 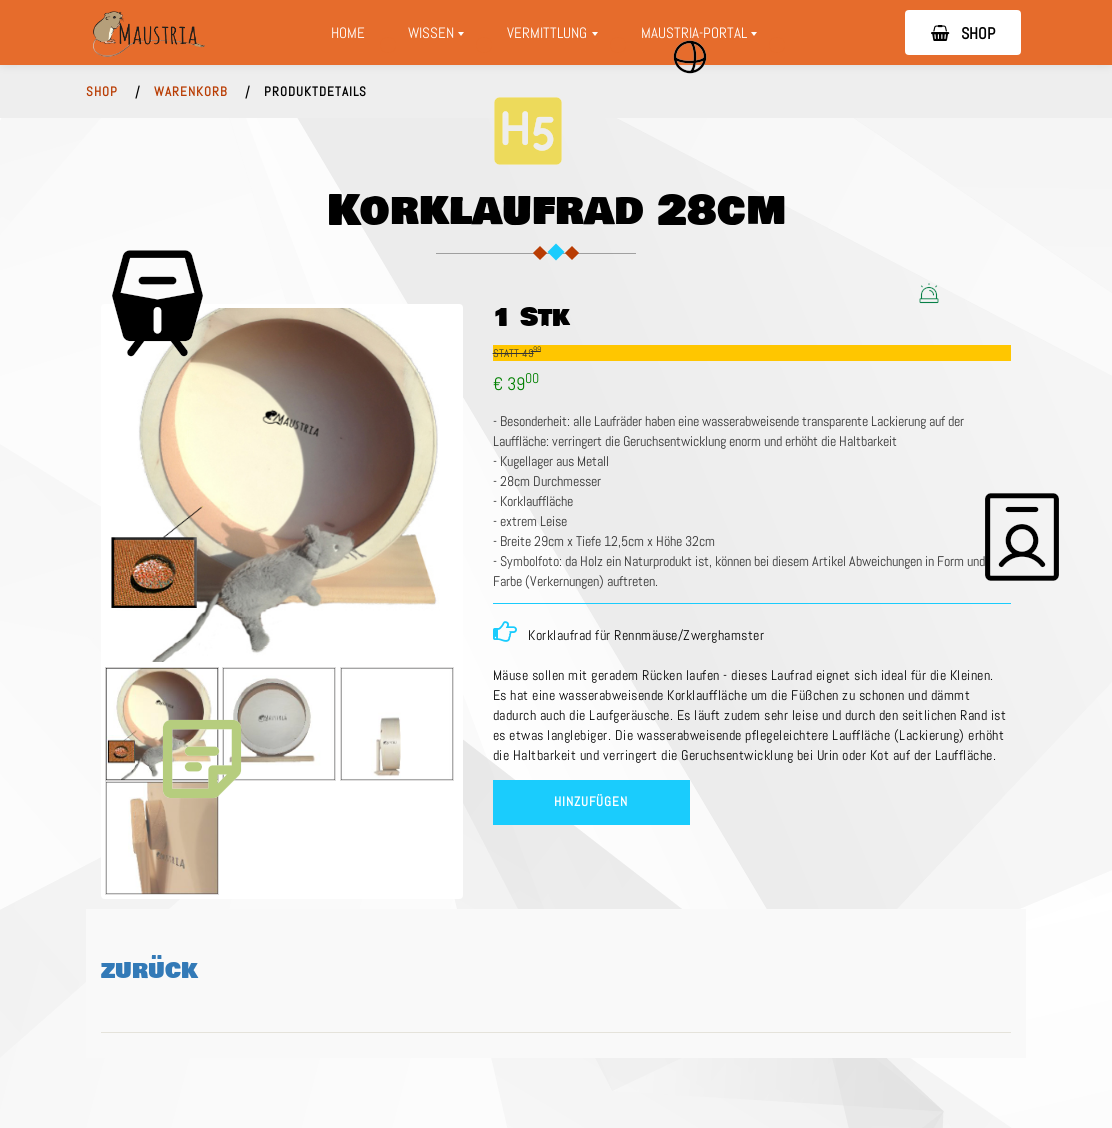 What do you see at coordinates (202, 759) in the screenshot?
I see `create a new note` at bounding box center [202, 759].